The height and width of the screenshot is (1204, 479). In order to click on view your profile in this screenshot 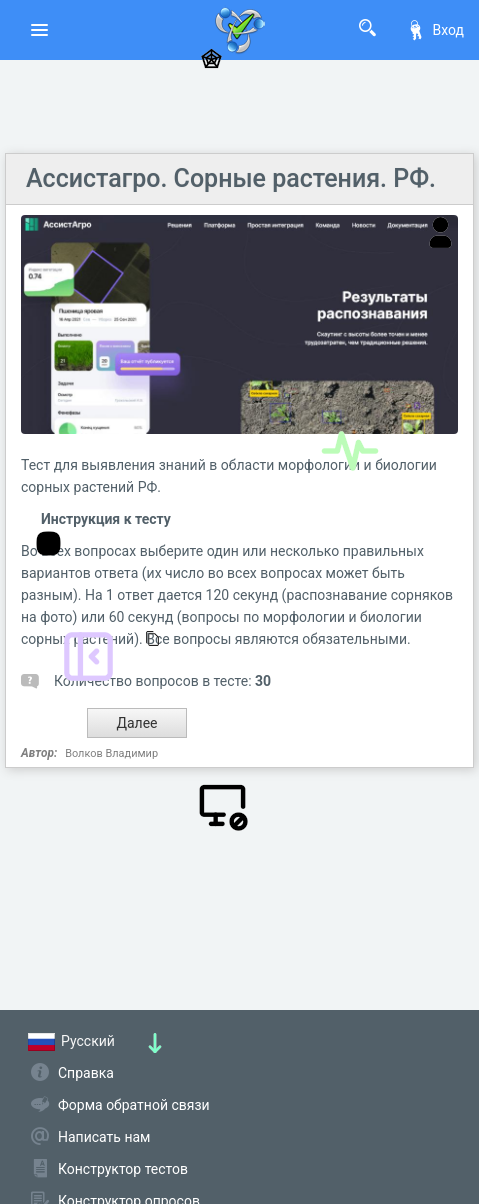, I will do `click(440, 232)`.